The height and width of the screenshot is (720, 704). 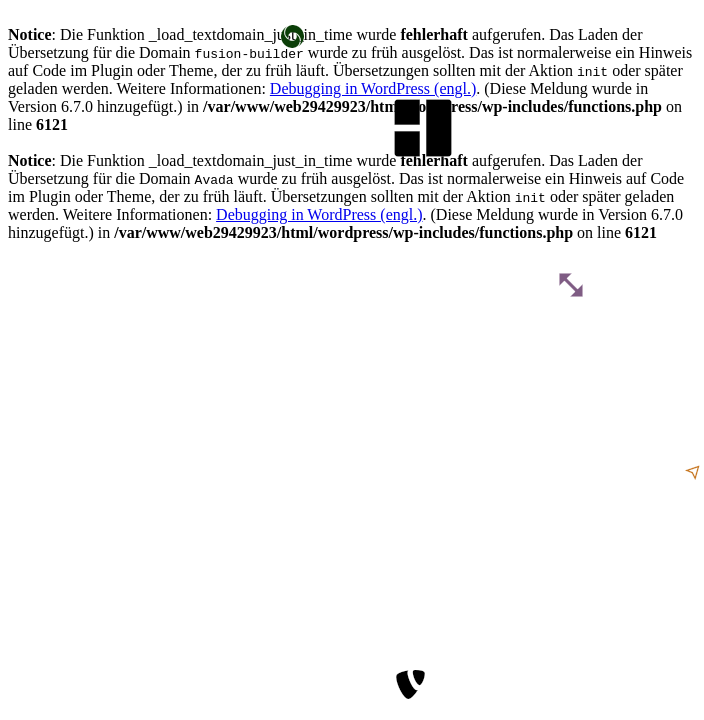 What do you see at coordinates (692, 472) in the screenshot?
I see `send a message` at bounding box center [692, 472].